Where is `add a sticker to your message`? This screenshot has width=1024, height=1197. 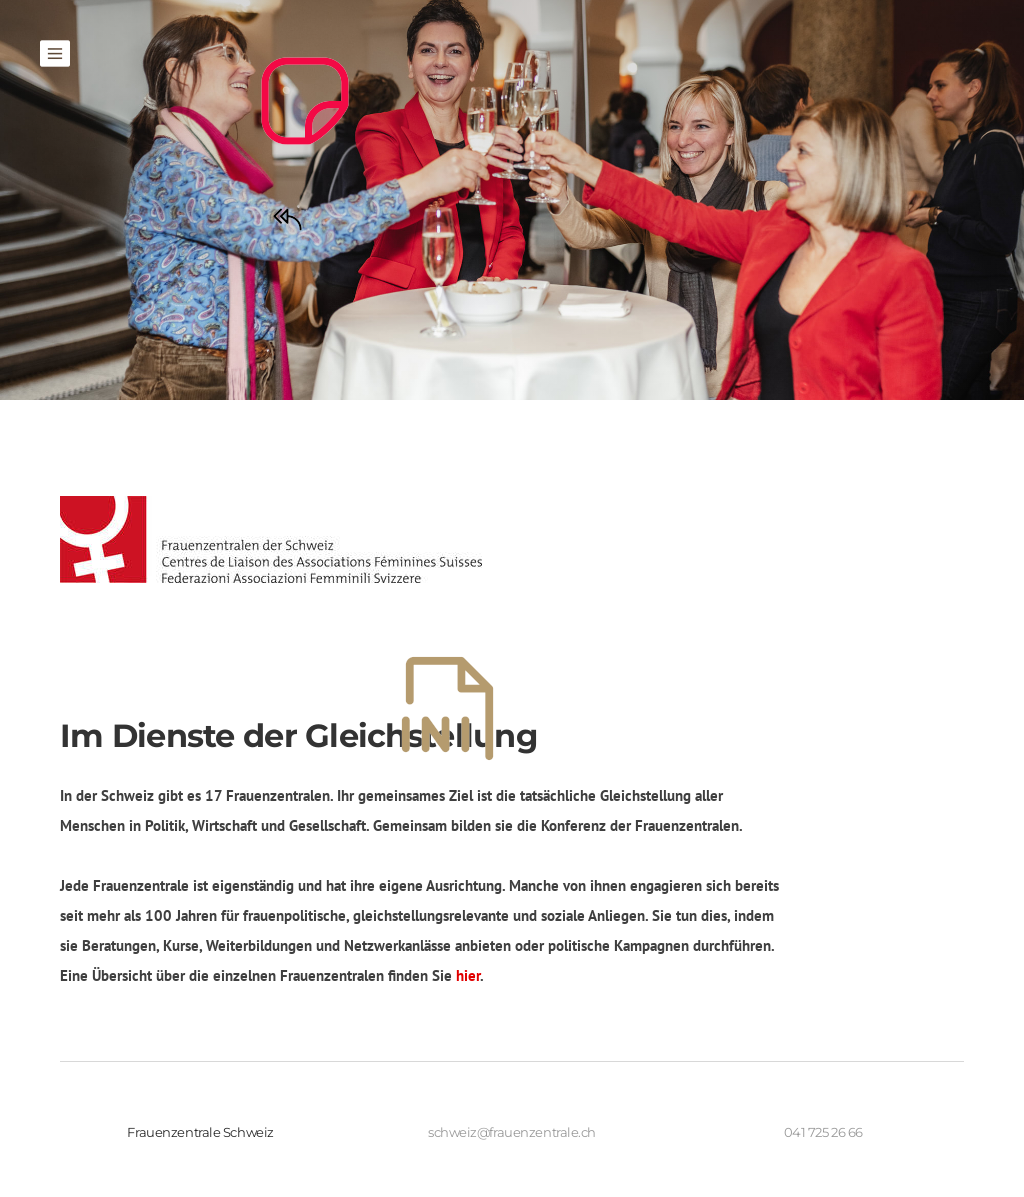 add a sticker to your message is located at coordinates (305, 101).